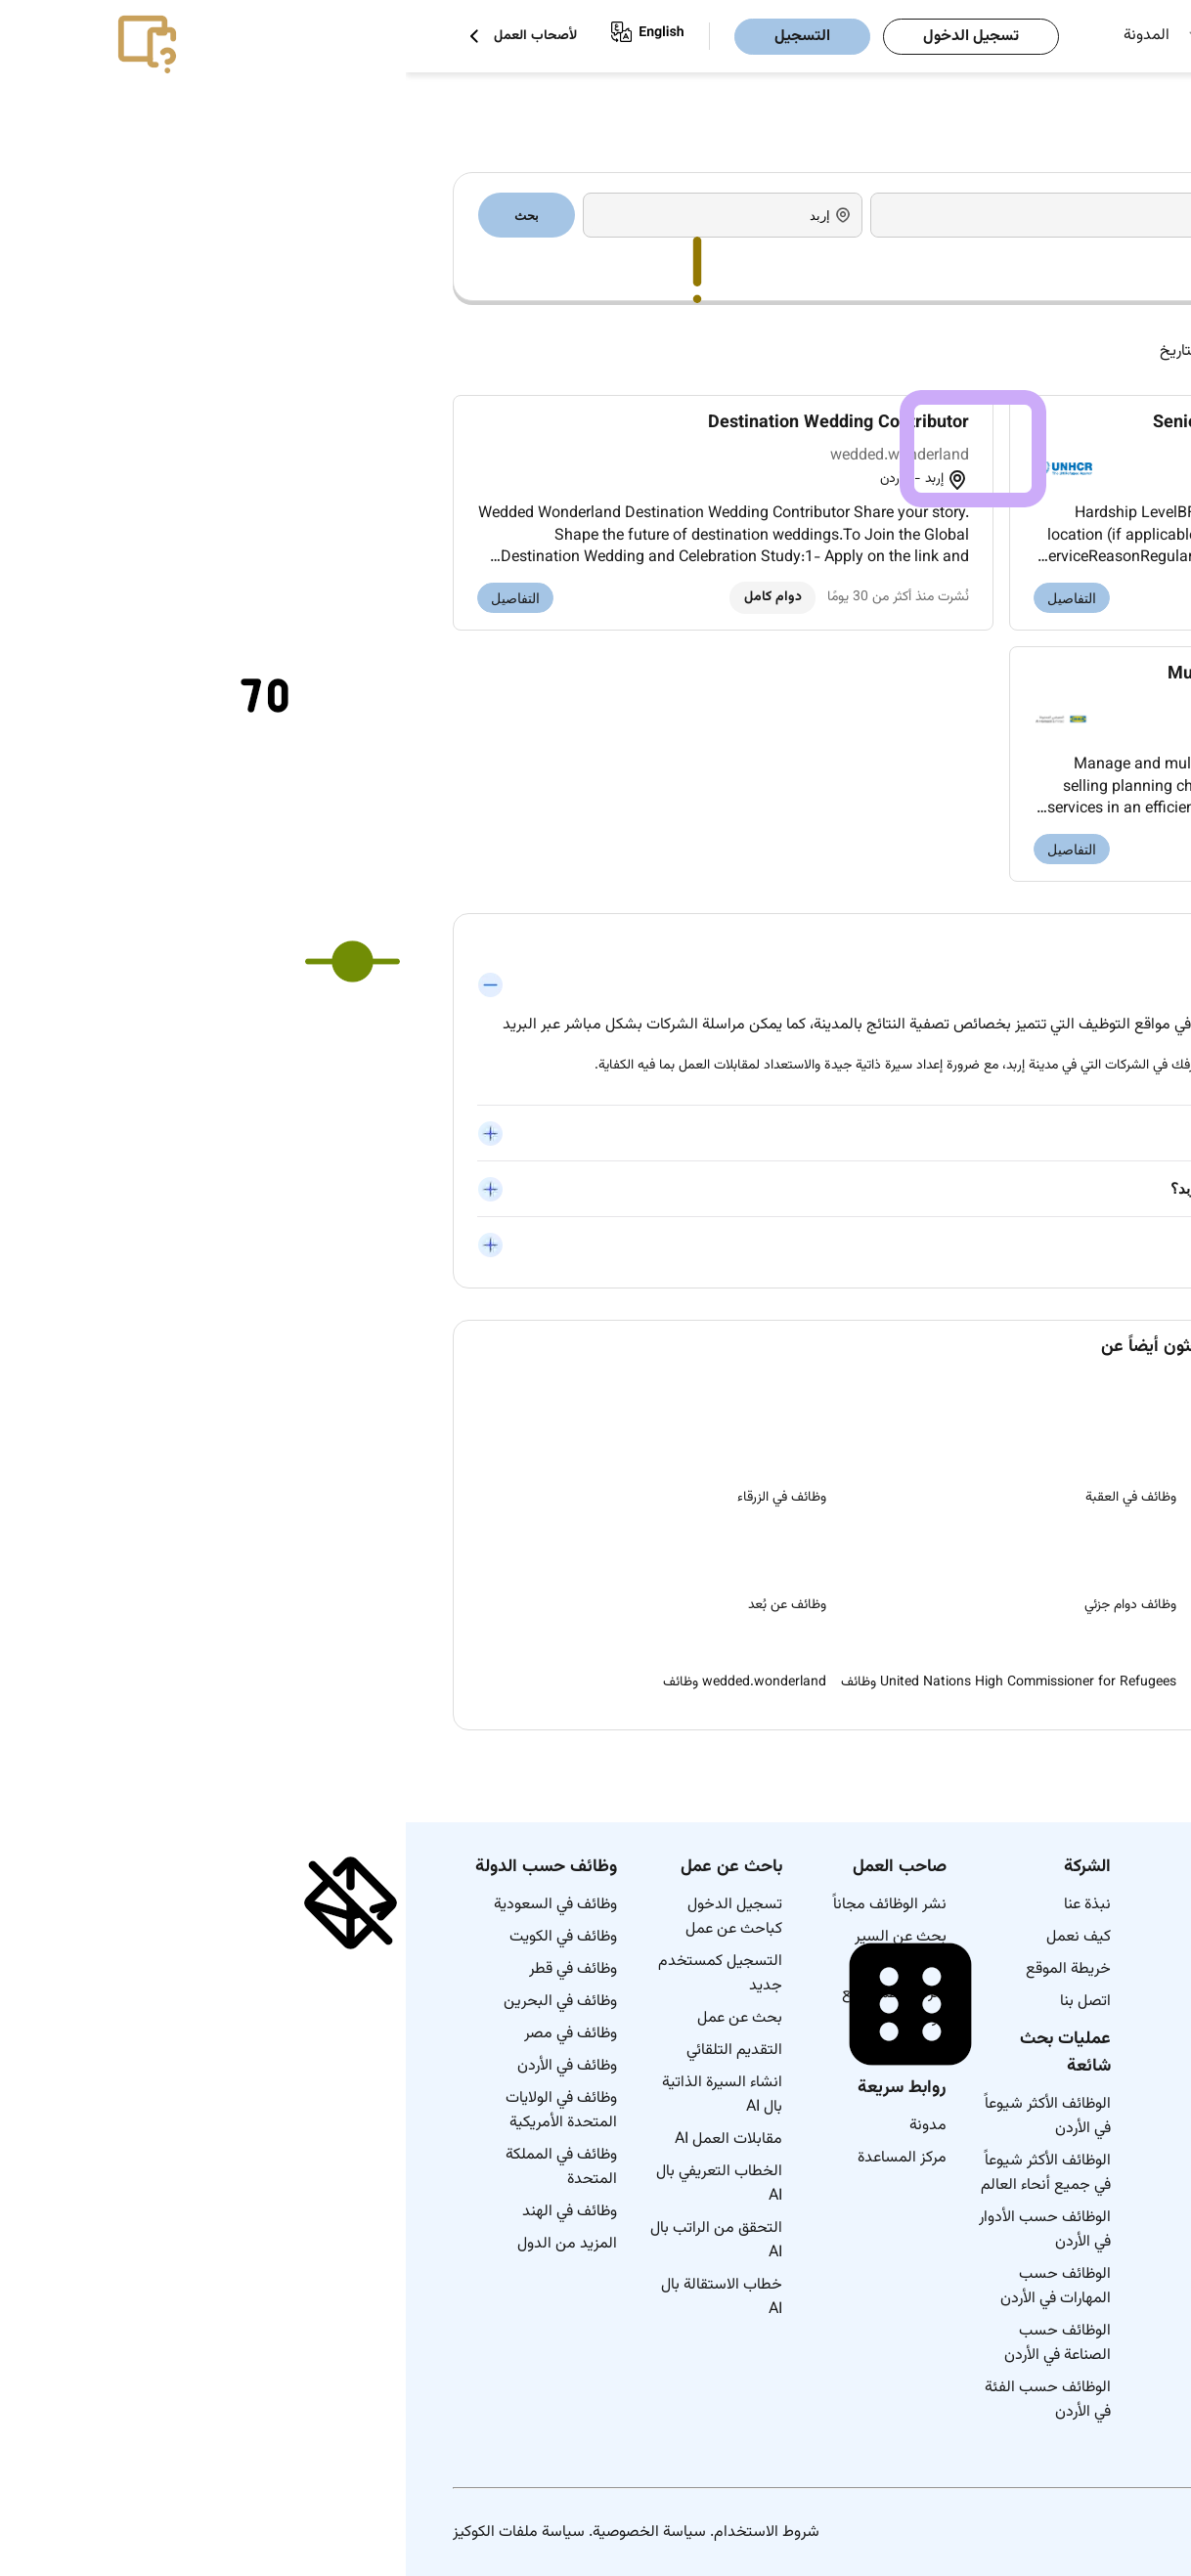 The width and height of the screenshot is (1191, 2576). I want to click on get help with connected devices, so click(147, 41).